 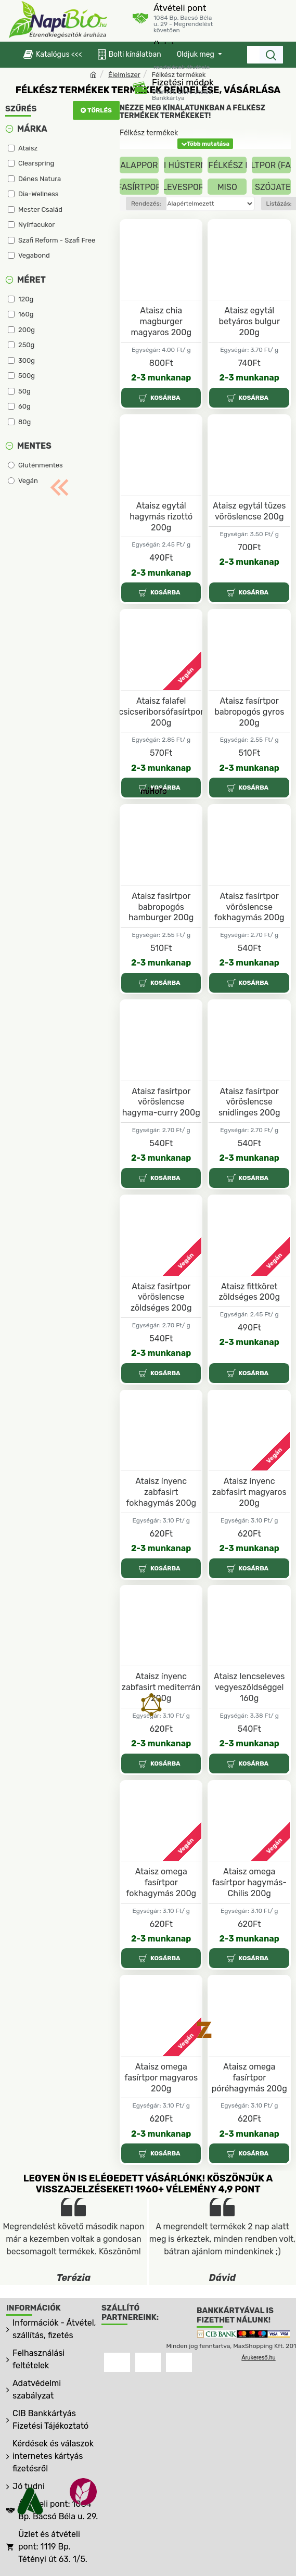 I want to click on visit miHoYo's official website or portal, so click(x=154, y=791).